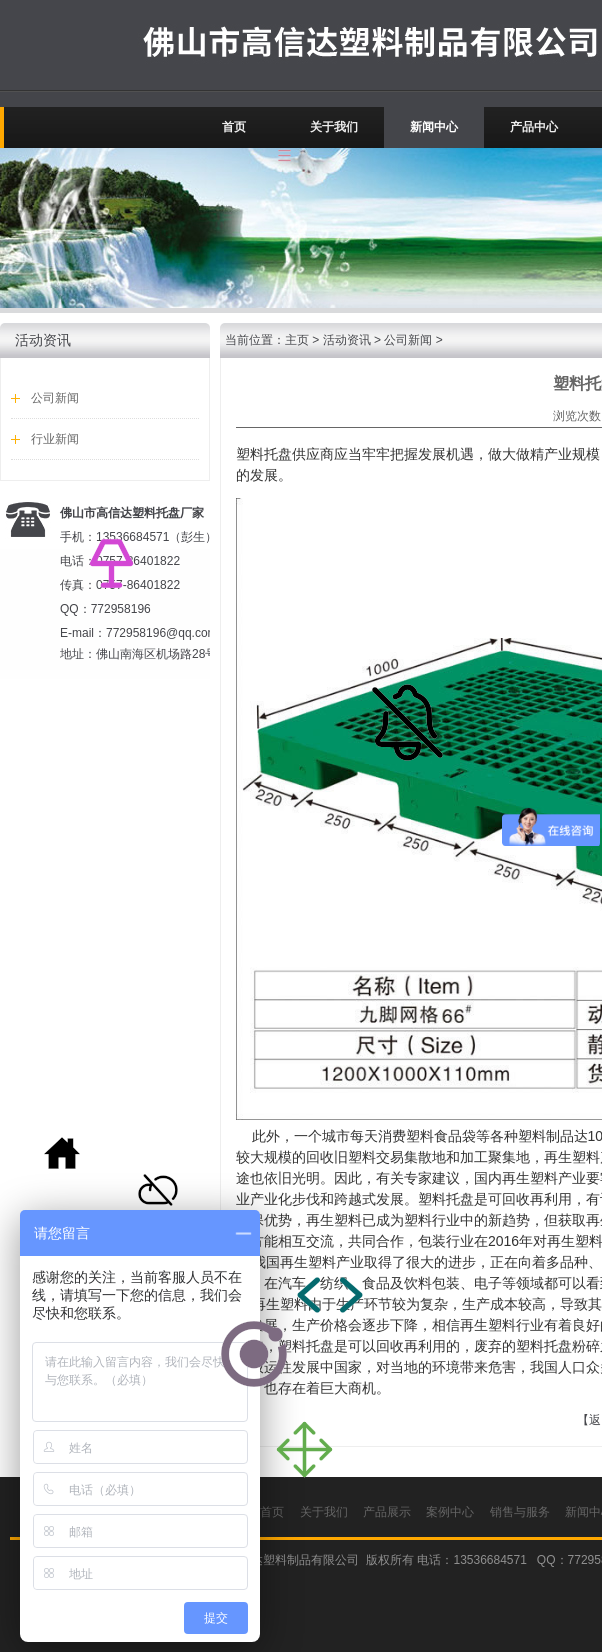 This screenshot has height=1652, width=602. I want to click on view or edit source code, so click(330, 1295).